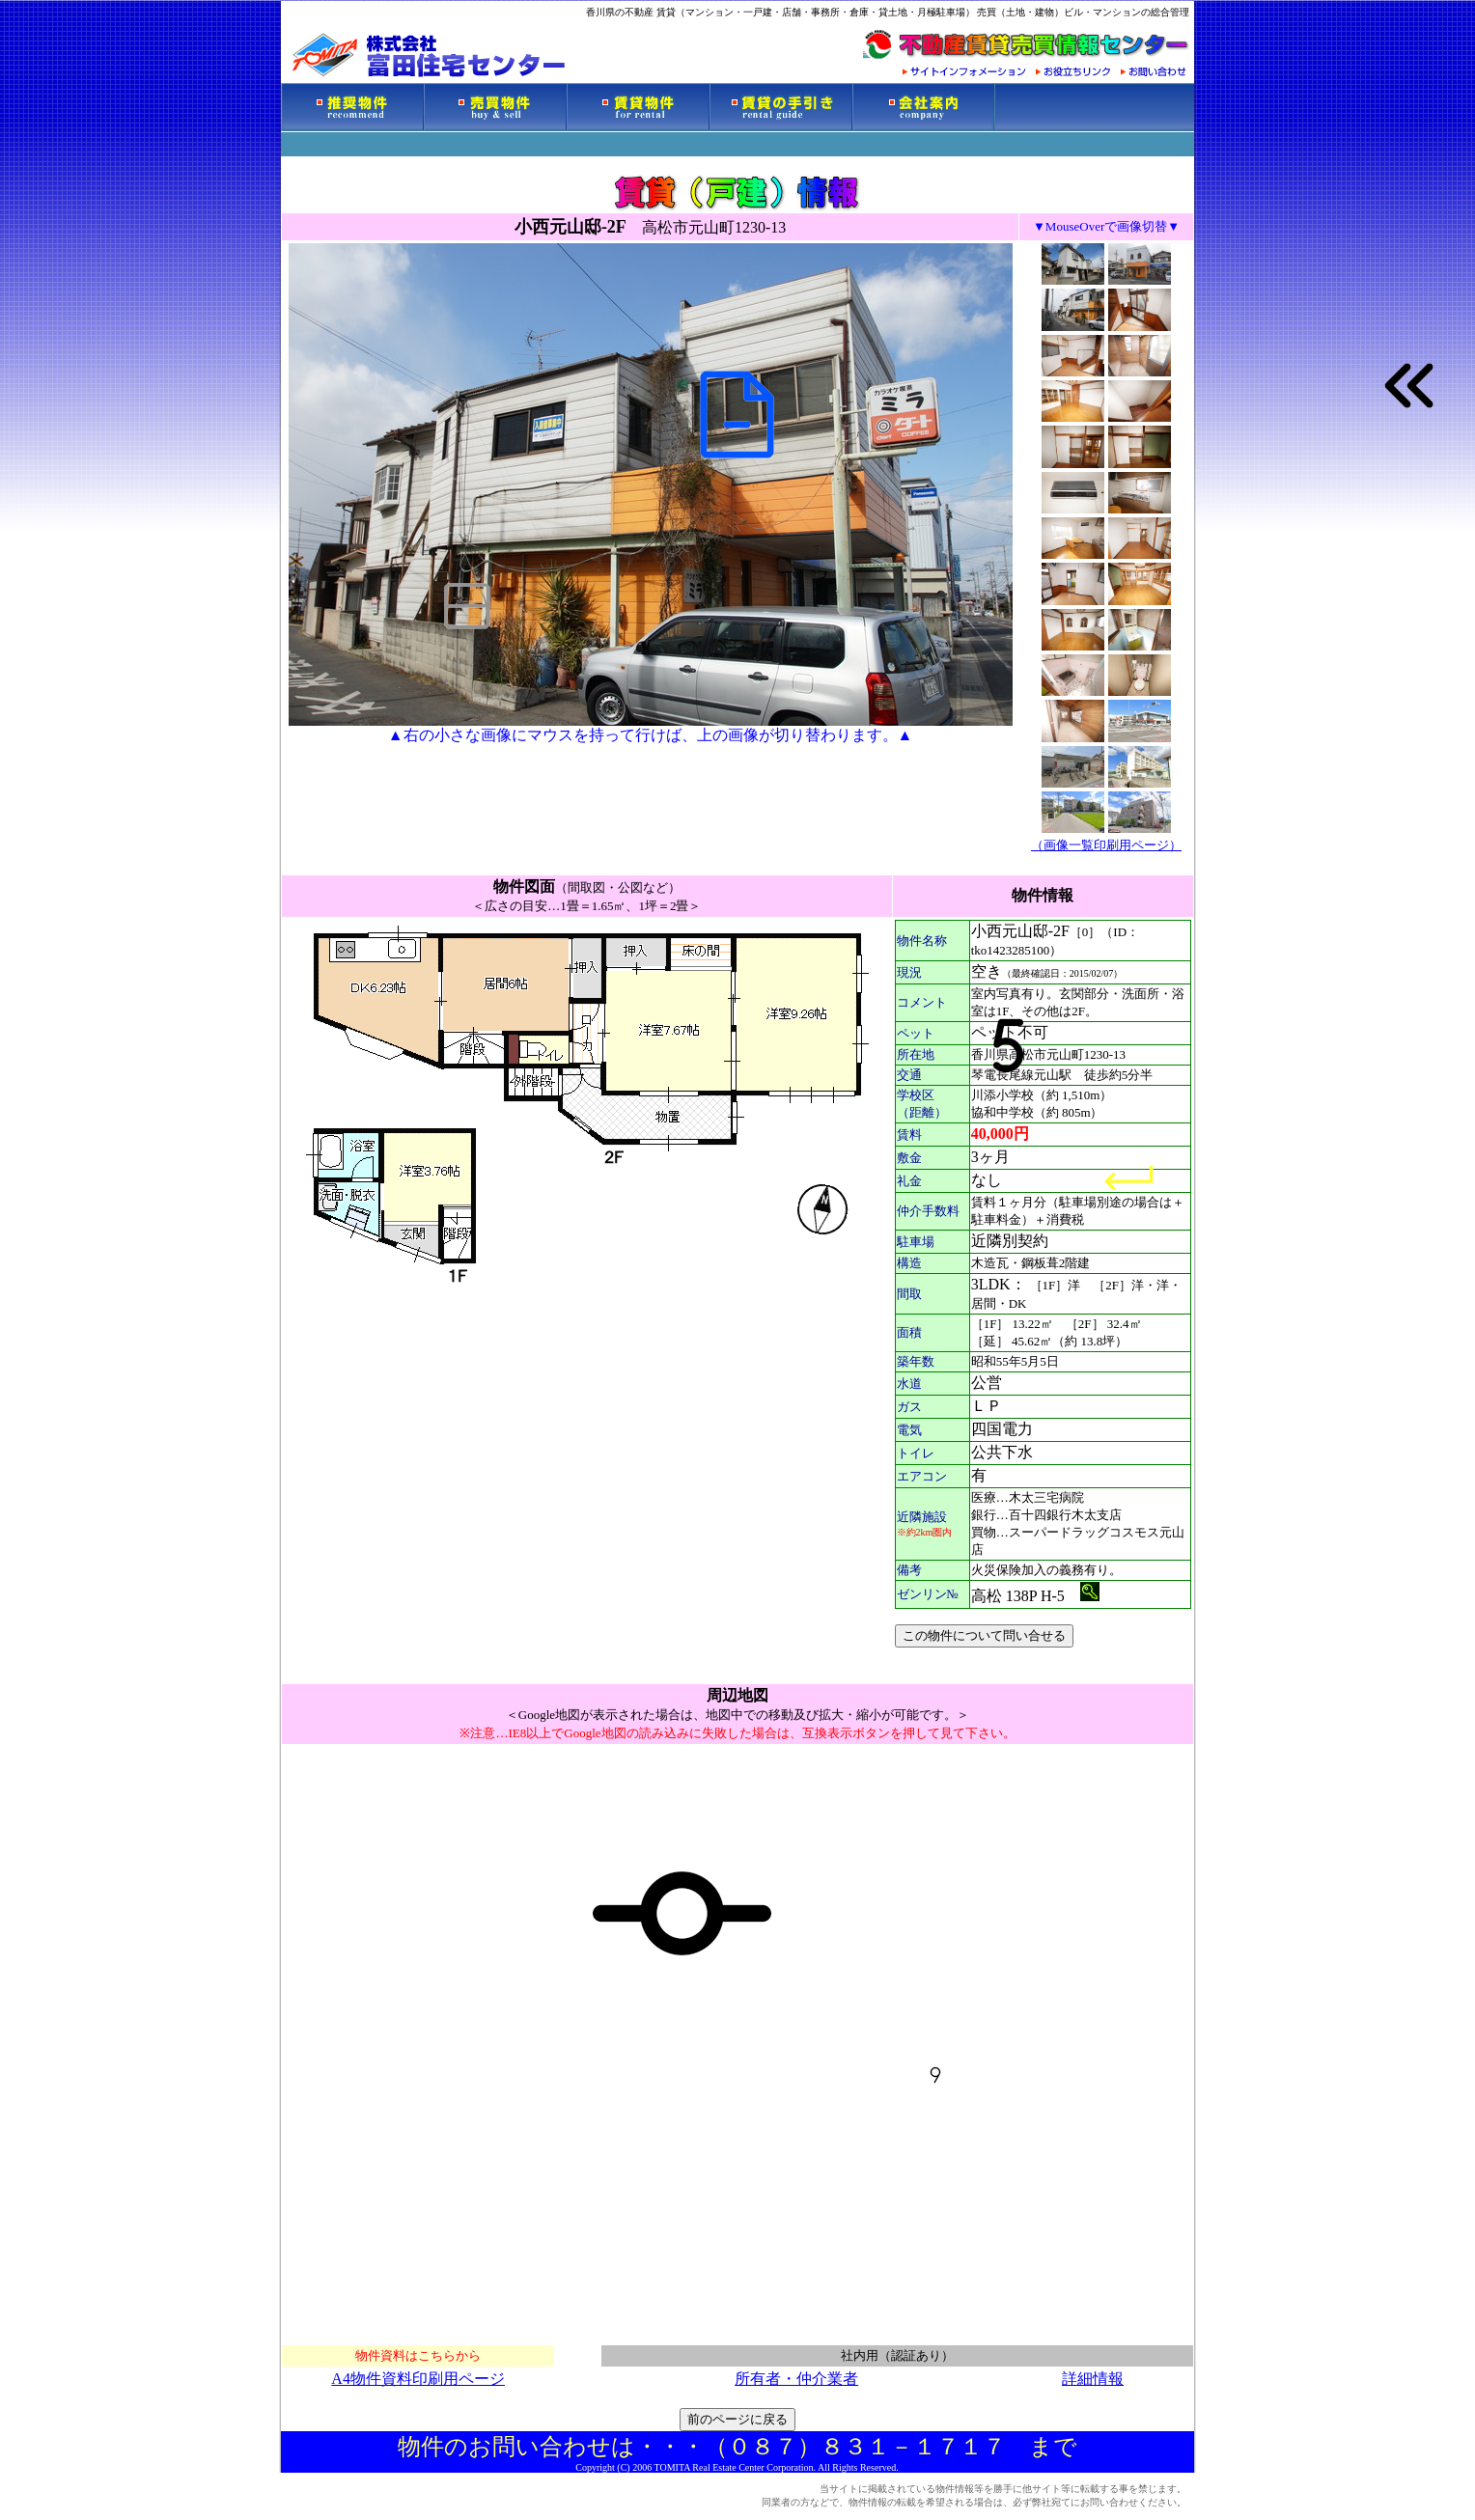 The height and width of the screenshot is (2520, 1475). I want to click on indicates the number five in a list or sequence, so click(1008, 1045).